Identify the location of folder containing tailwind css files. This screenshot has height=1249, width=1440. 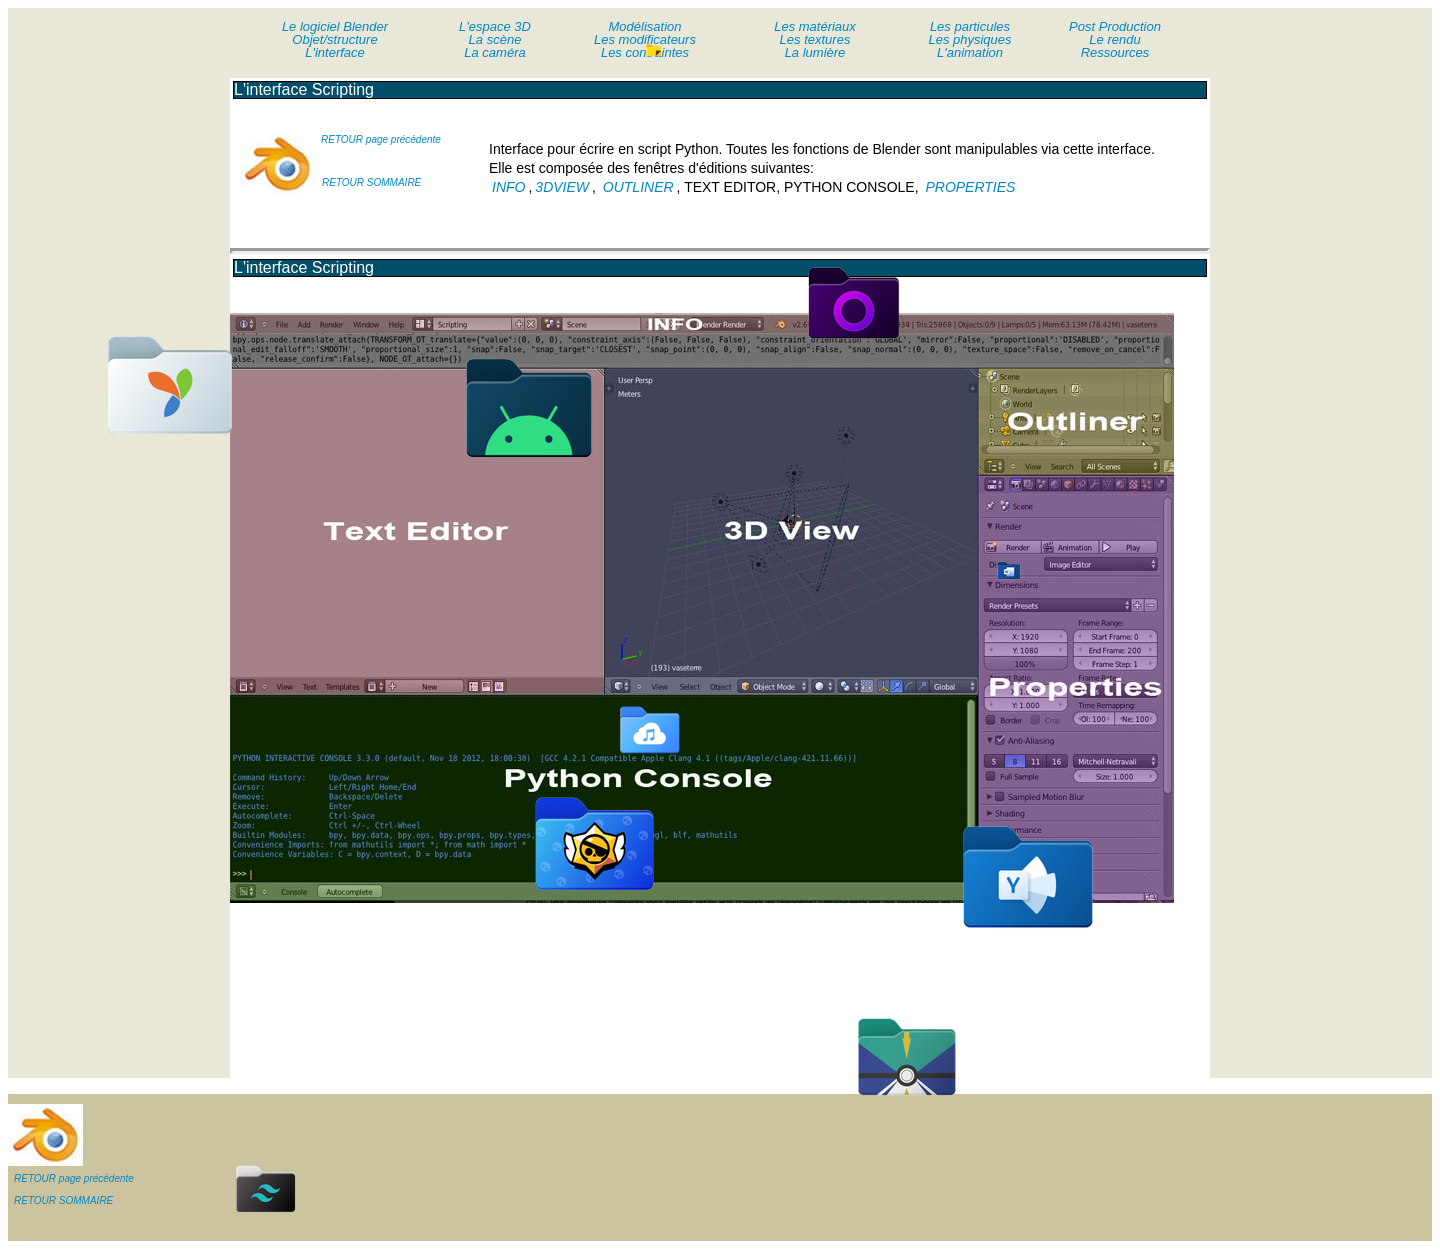
(265, 1190).